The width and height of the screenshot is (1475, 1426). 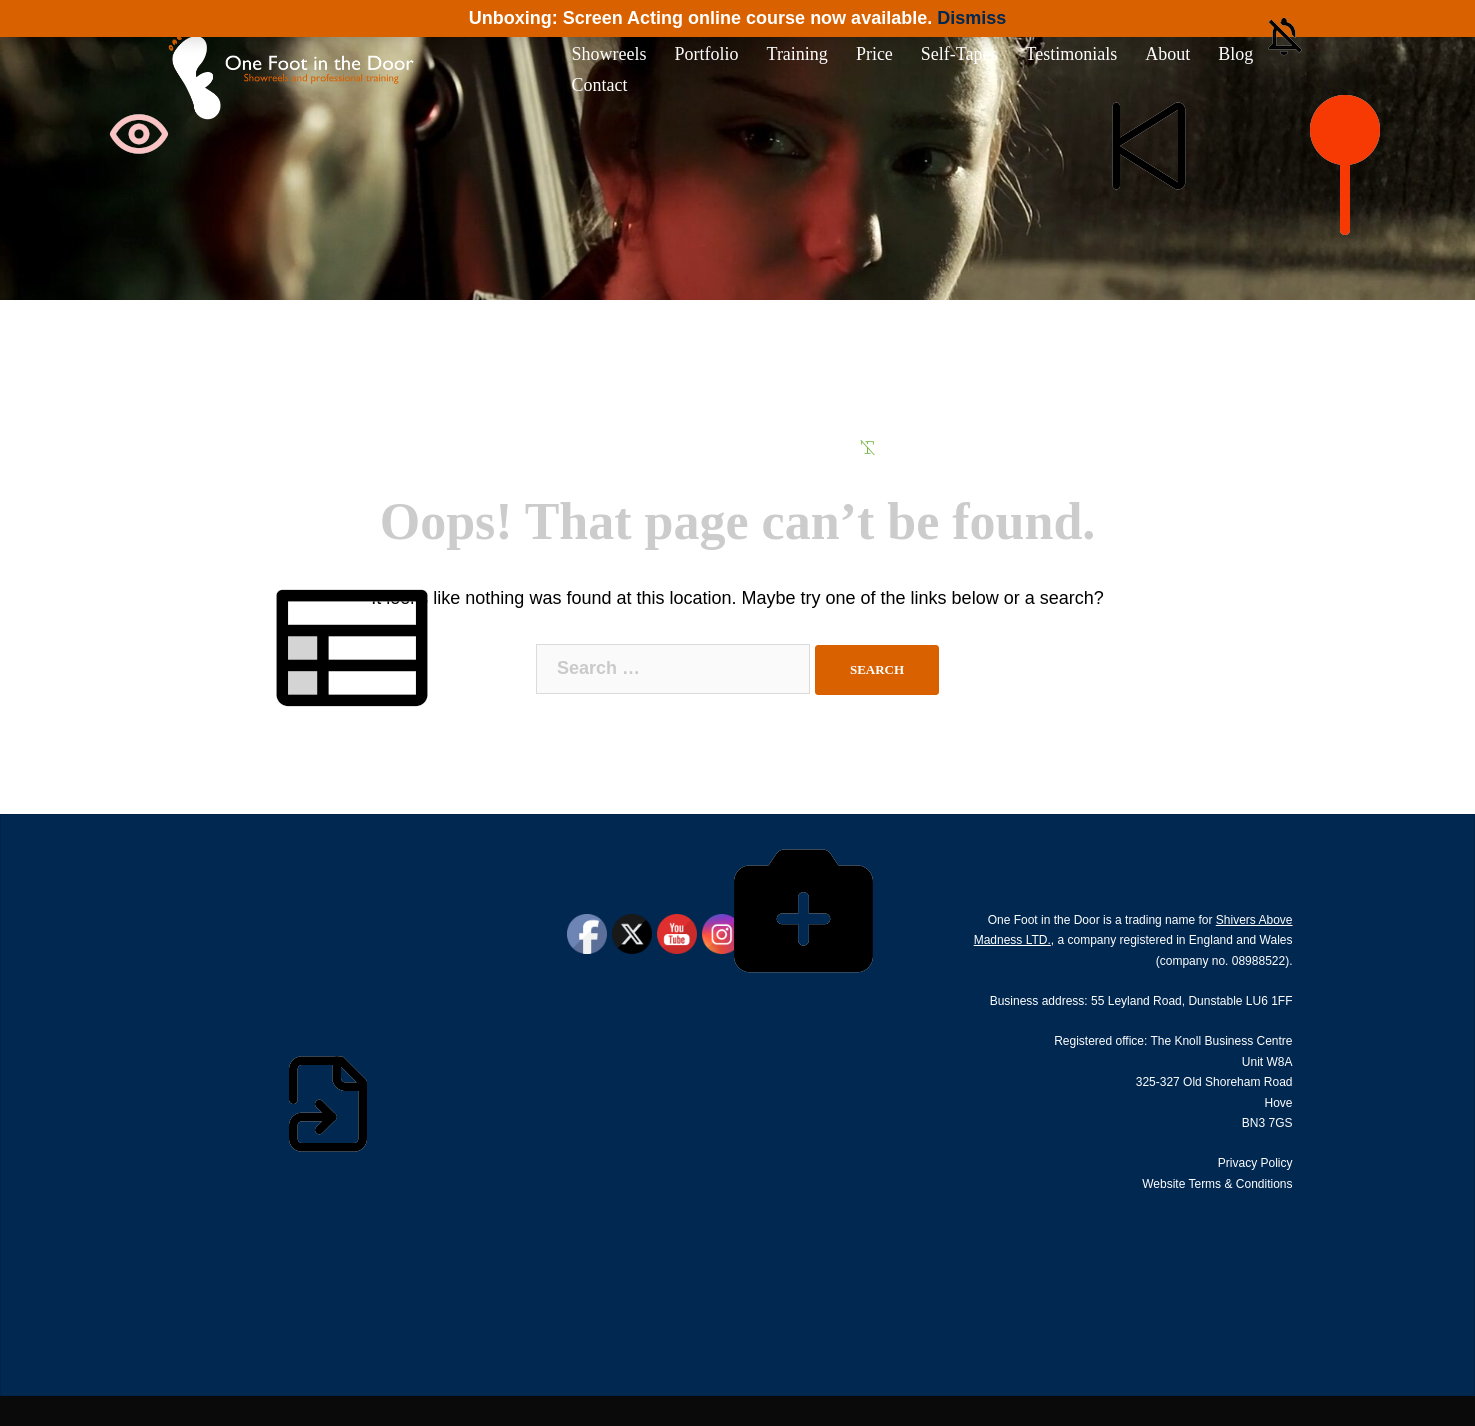 What do you see at coordinates (328, 1104) in the screenshot?
I see `create a symbolic link to this file` at bounding box center [328, 1104].